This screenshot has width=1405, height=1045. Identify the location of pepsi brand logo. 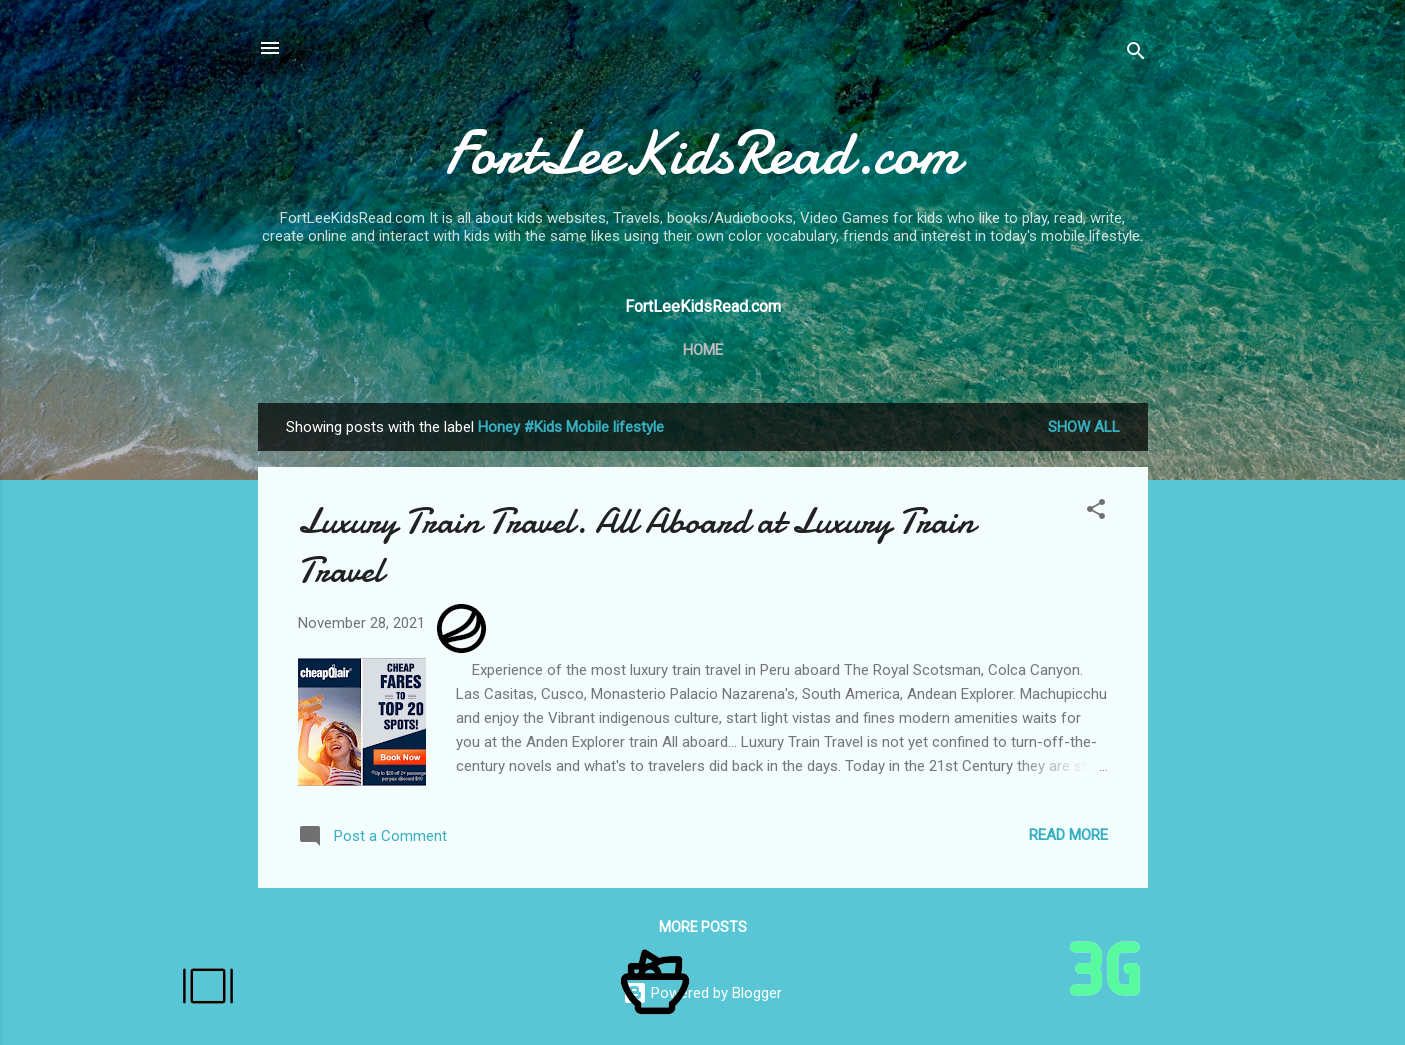
(461, 628).